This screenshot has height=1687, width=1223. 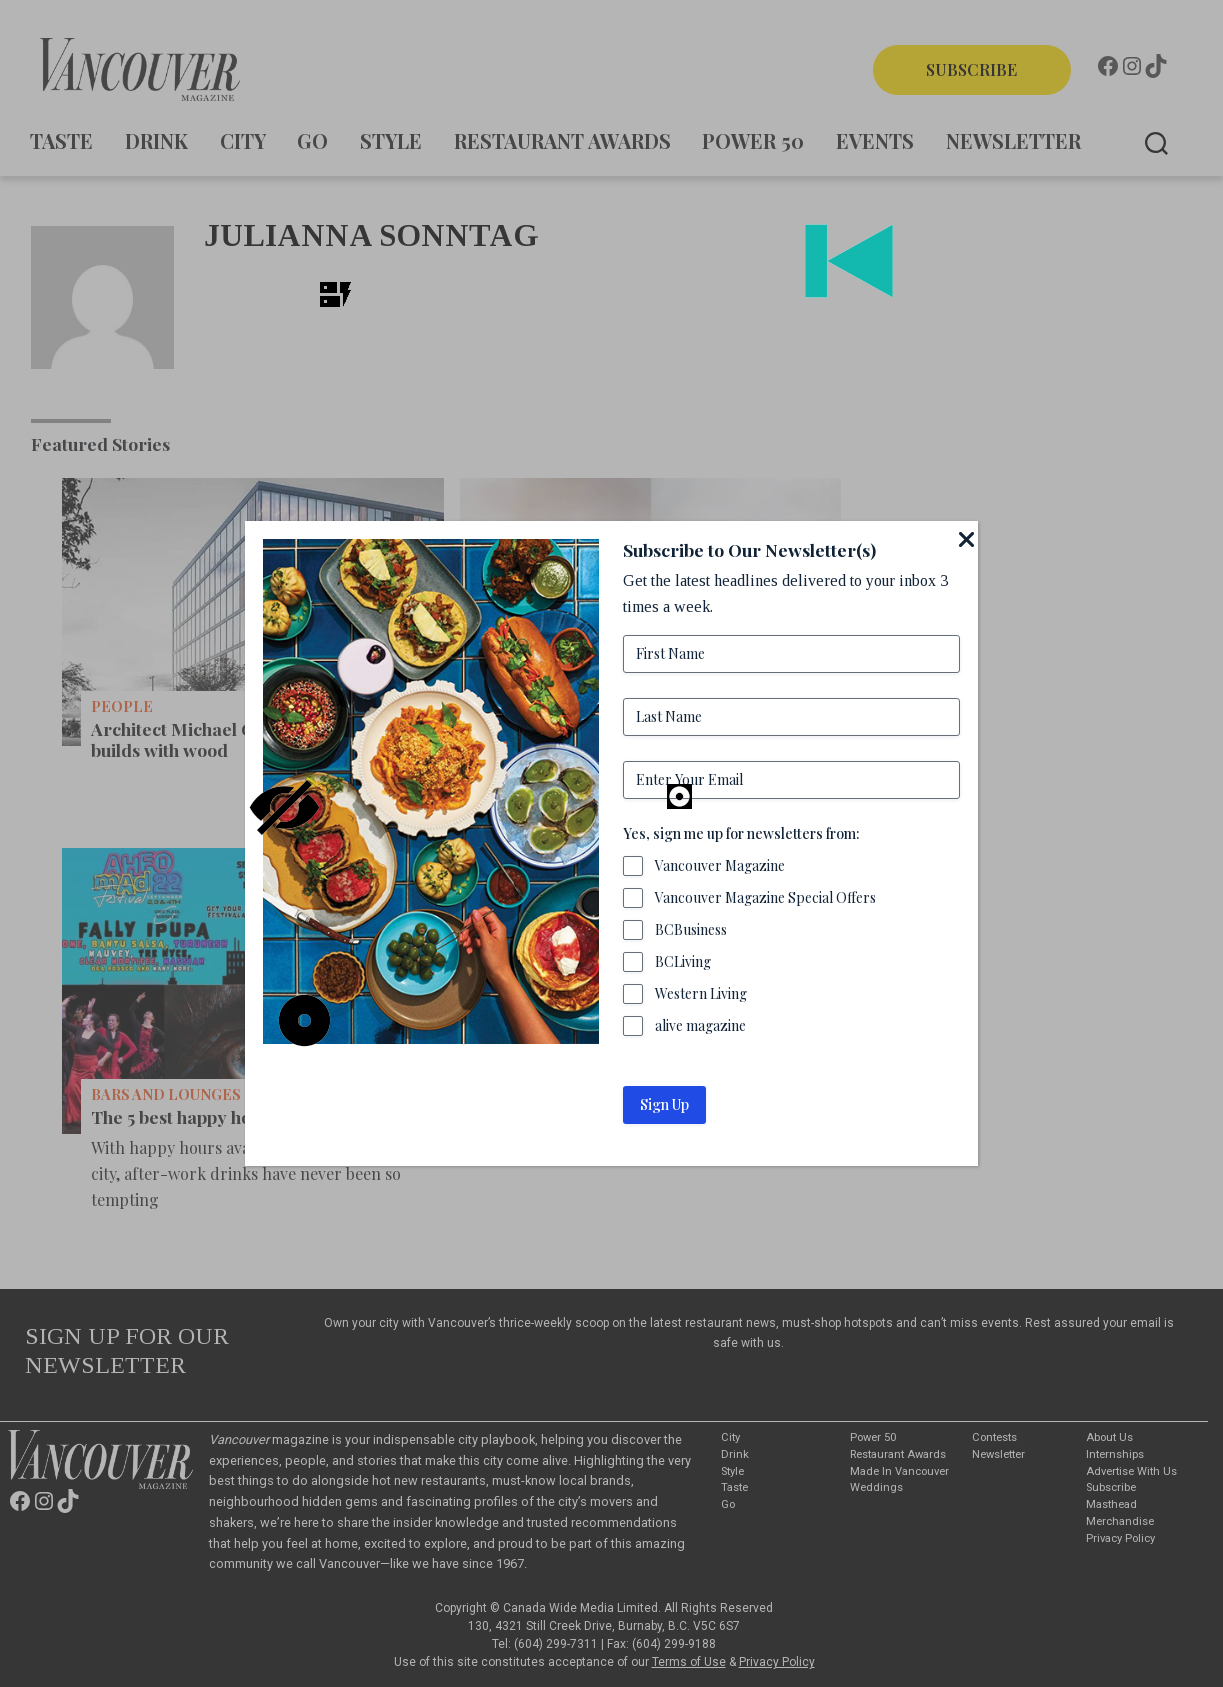 I want to click on access dynamic form builder, so click(x=335, y=294).